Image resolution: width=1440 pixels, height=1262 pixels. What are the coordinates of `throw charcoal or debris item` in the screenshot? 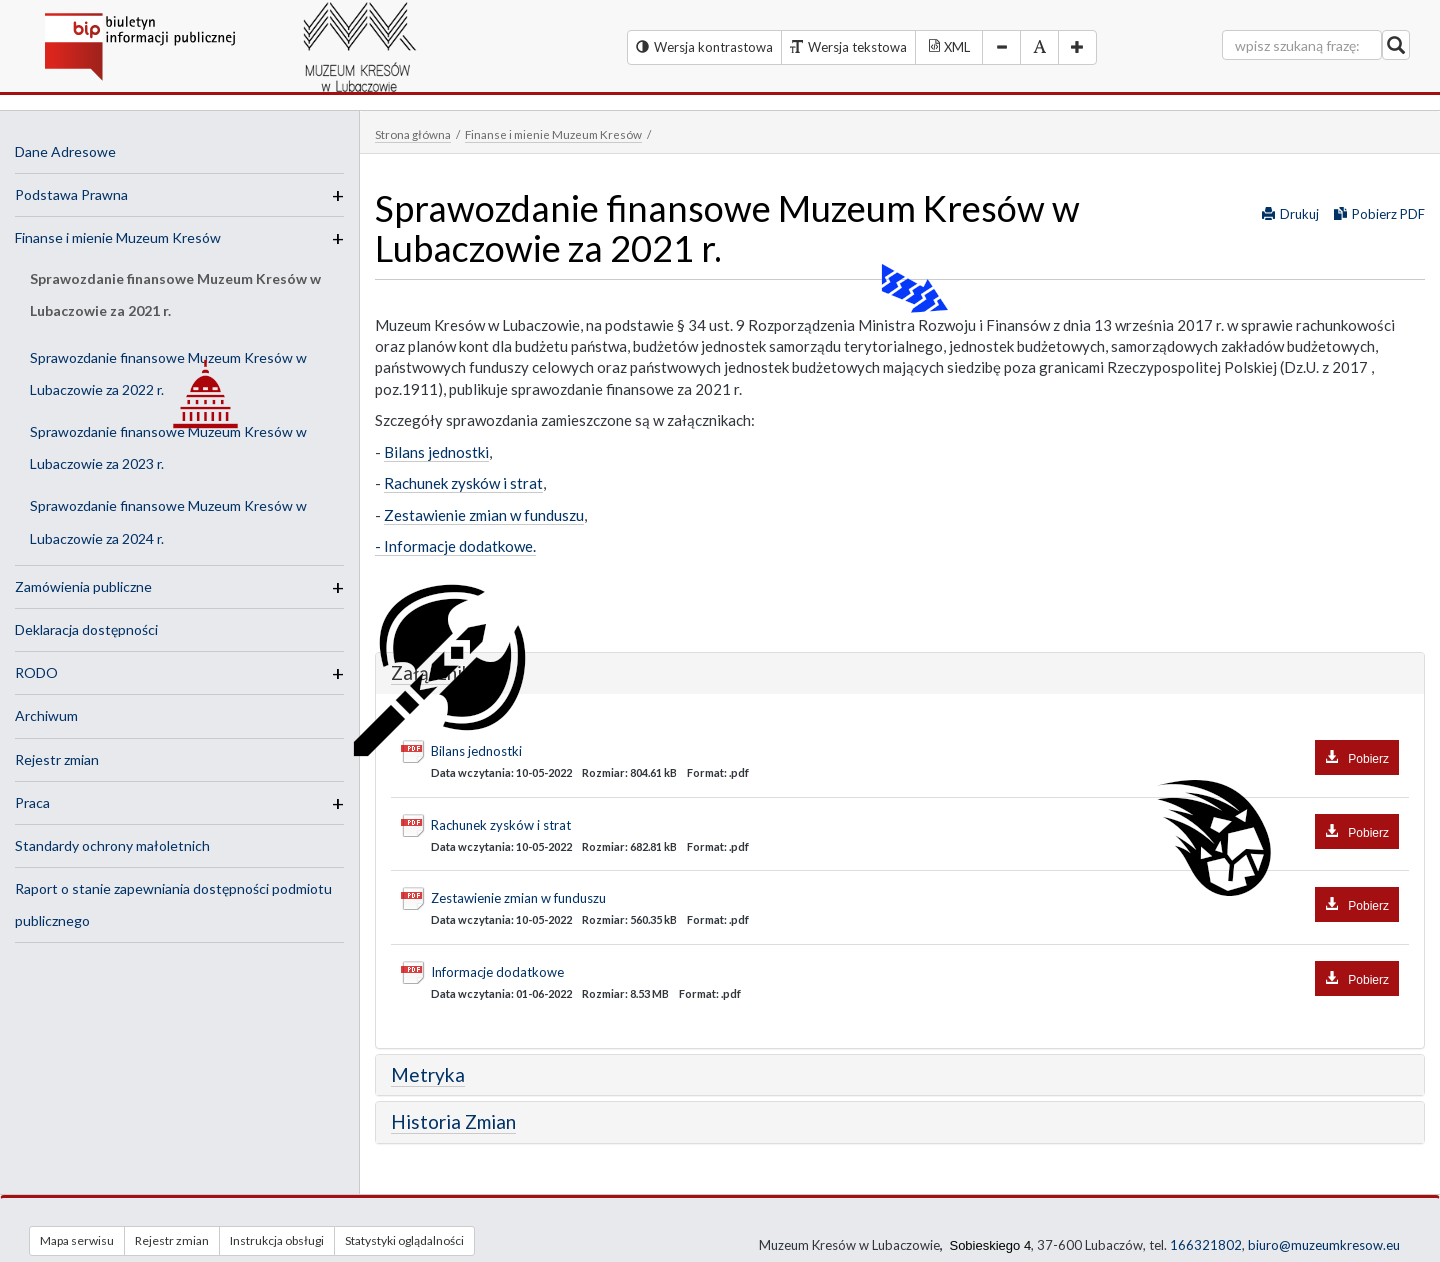 It's located at (1214, 838).